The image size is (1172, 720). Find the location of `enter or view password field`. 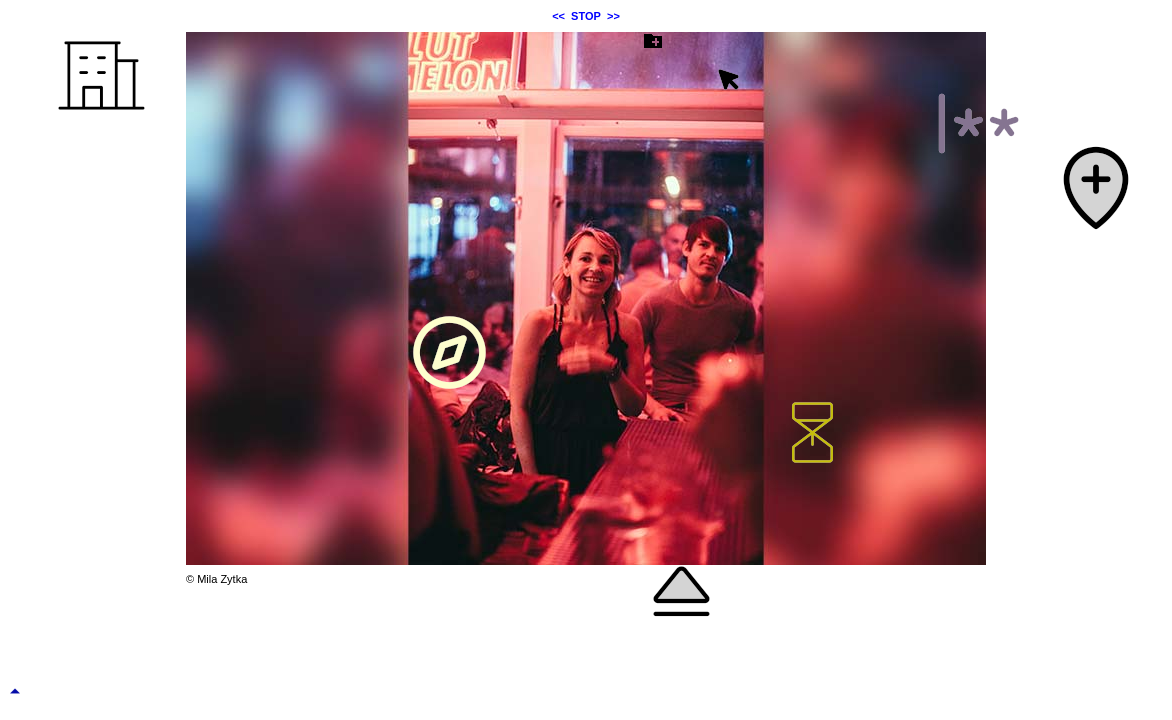

enter or view password field is located at coordinates (974, 123).